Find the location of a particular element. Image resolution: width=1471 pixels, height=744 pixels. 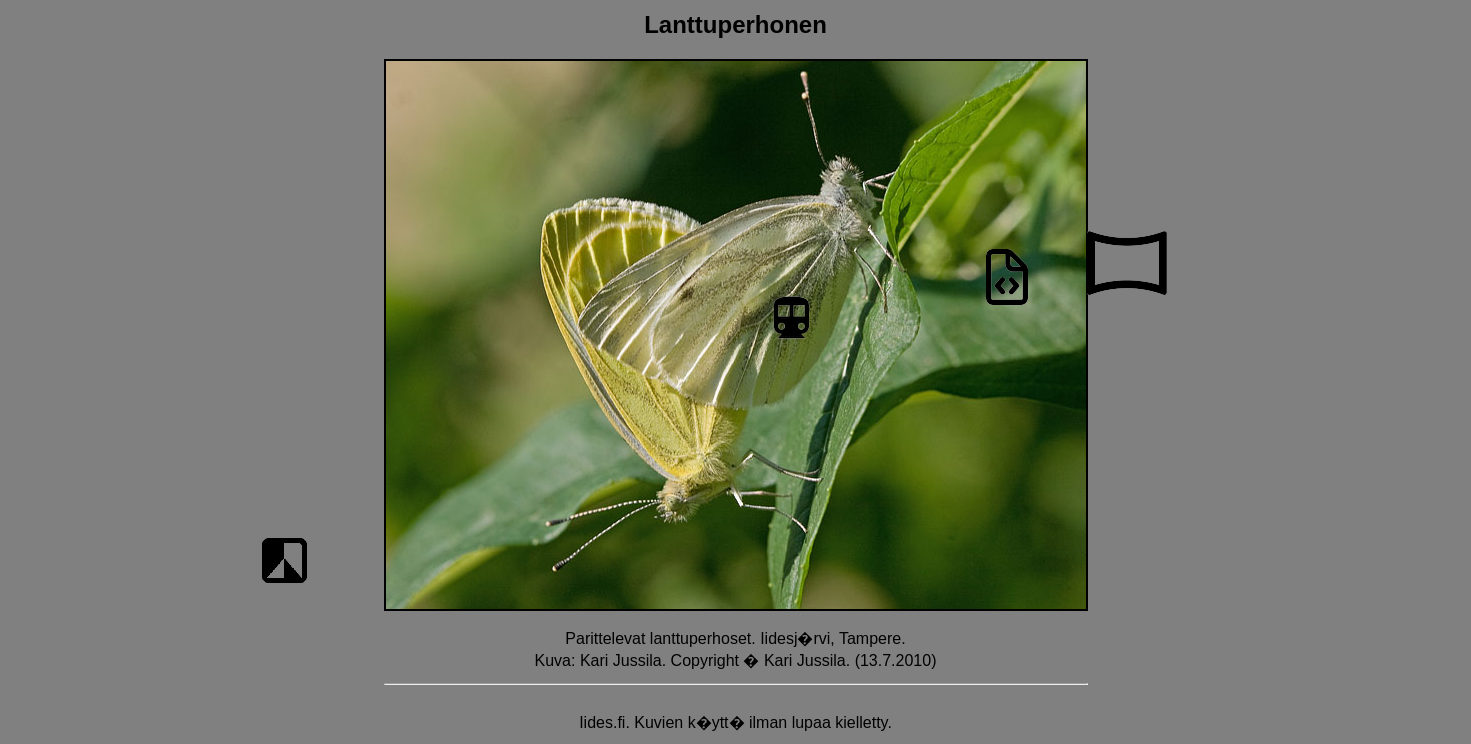

get subway or metro directions is located at coordinates (791, 318).